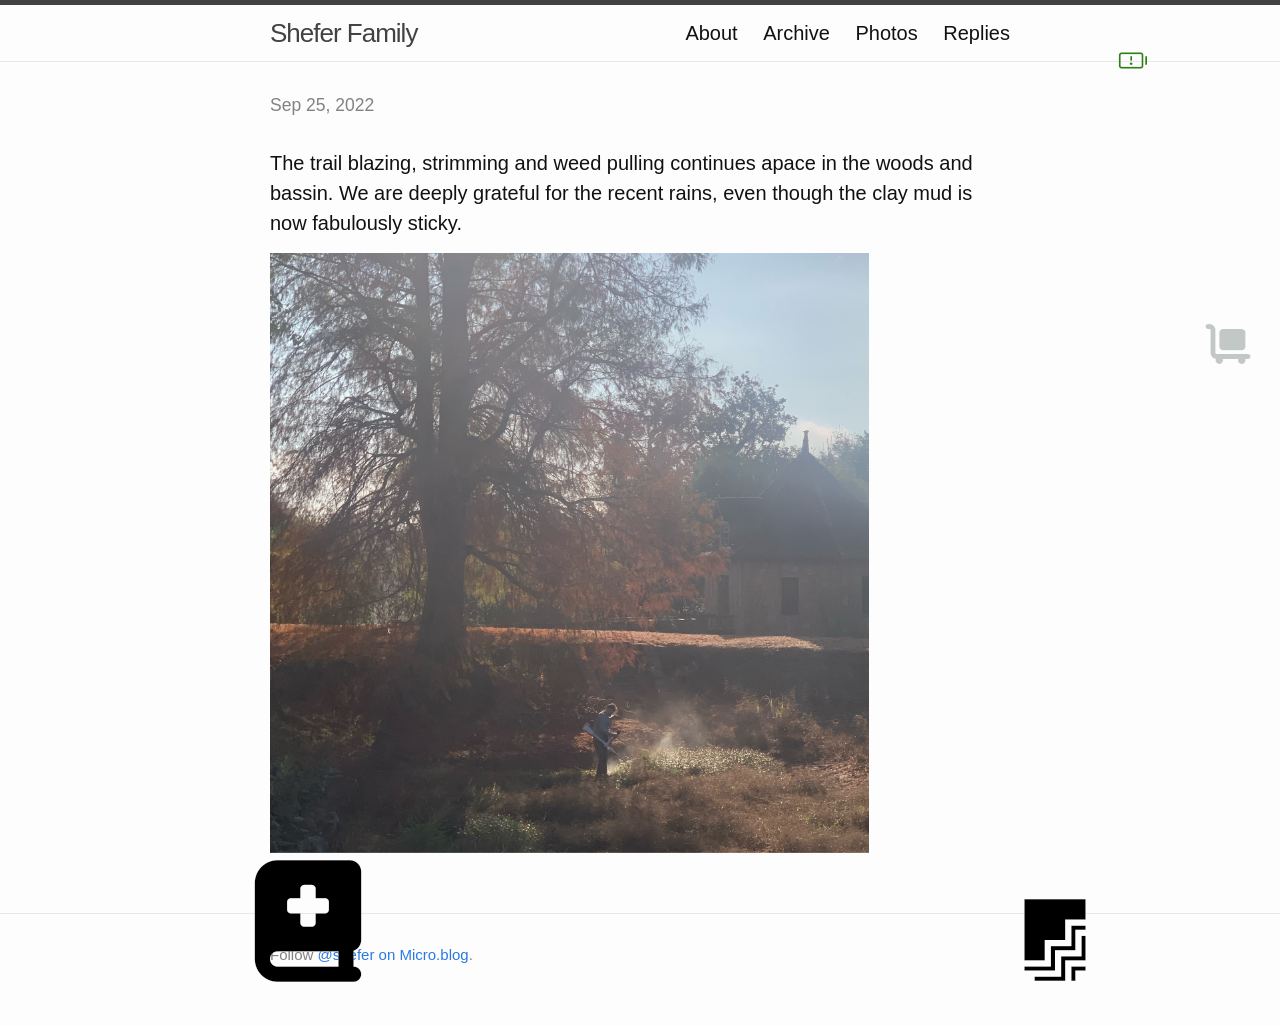  Describe the element at coordinates (308, 921) in the screenshot. I see `access medical records or health information` at that location.